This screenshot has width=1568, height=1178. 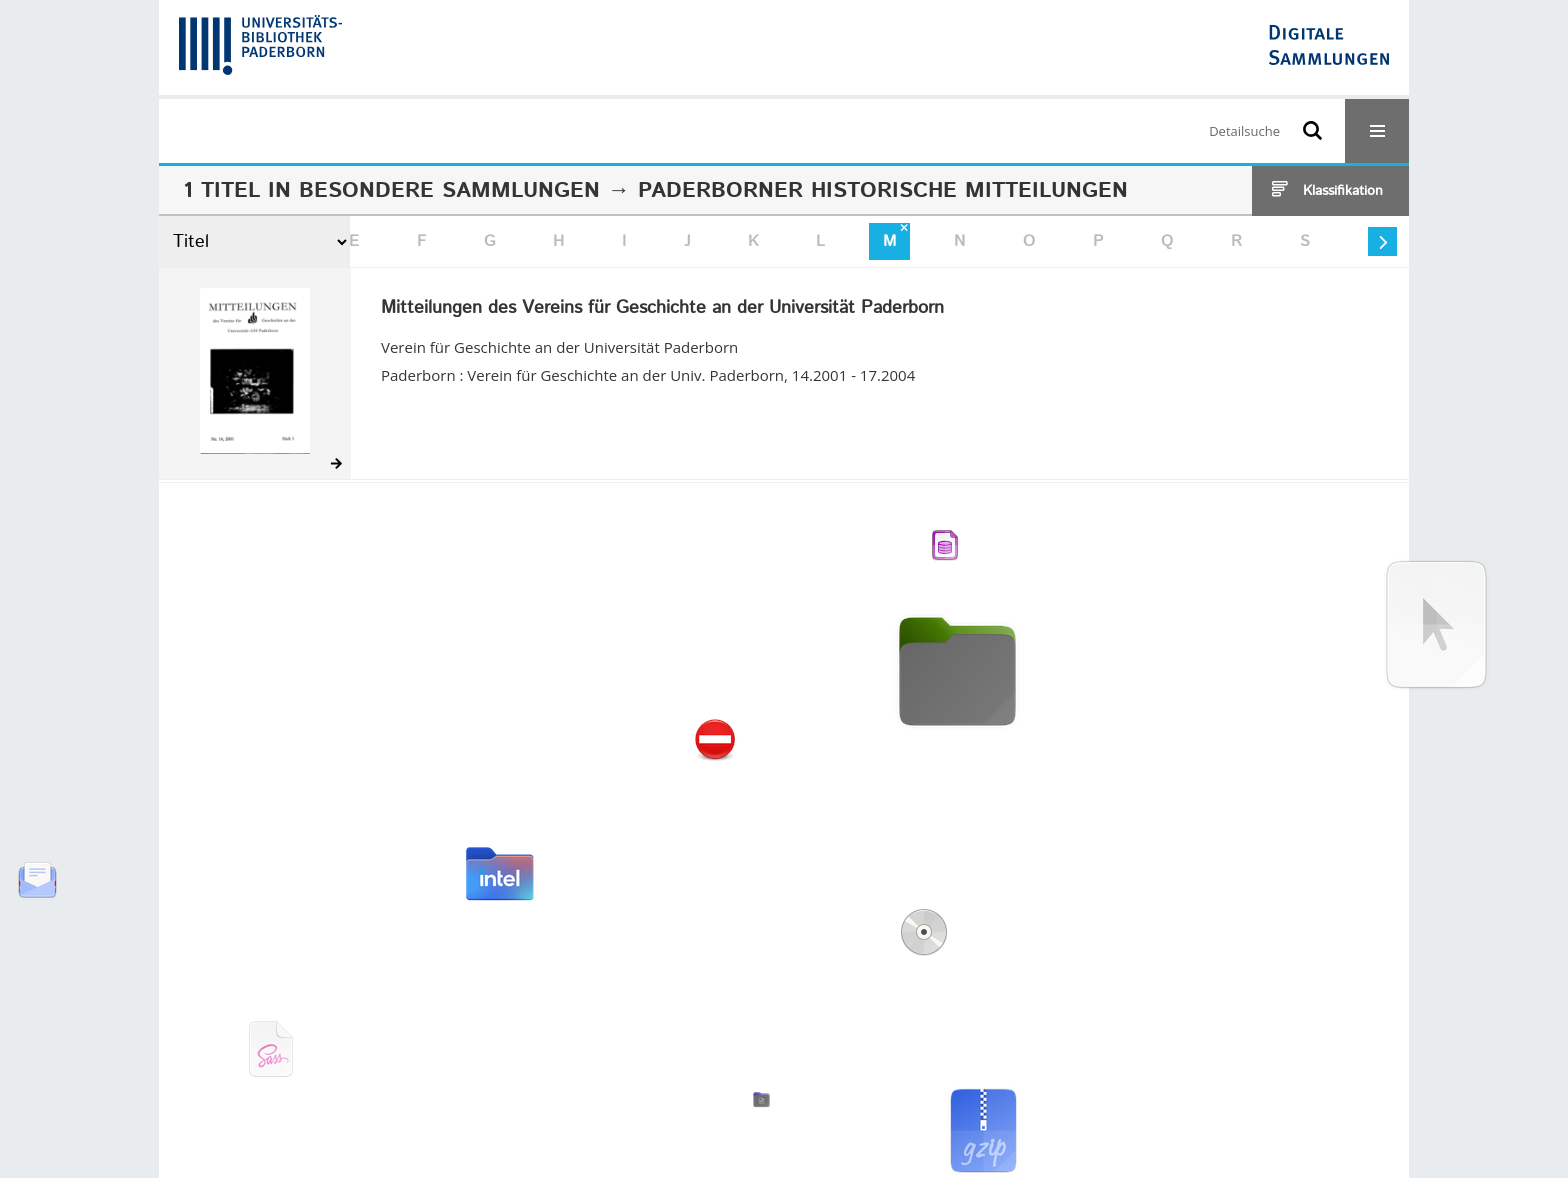 What do you see at coordinates (1436, 624) in the screenshot?
I see `cursor image file type` at bounding box center [1436, 624].